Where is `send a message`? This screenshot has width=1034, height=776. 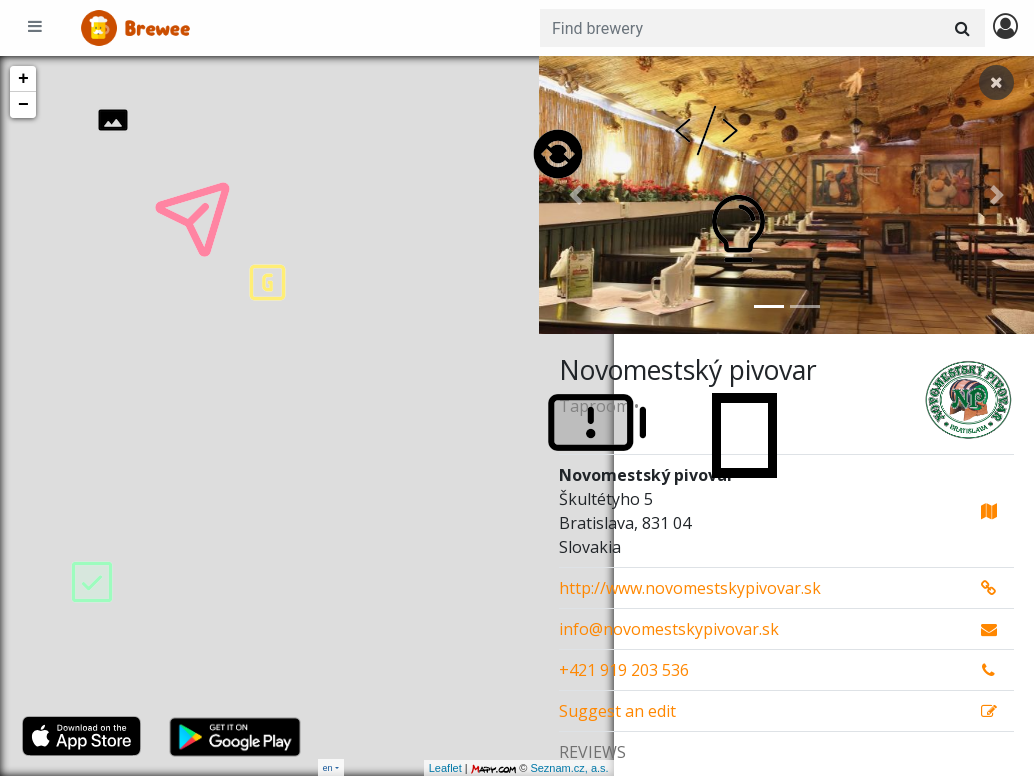
send a message is located at coordinates (195, 217).